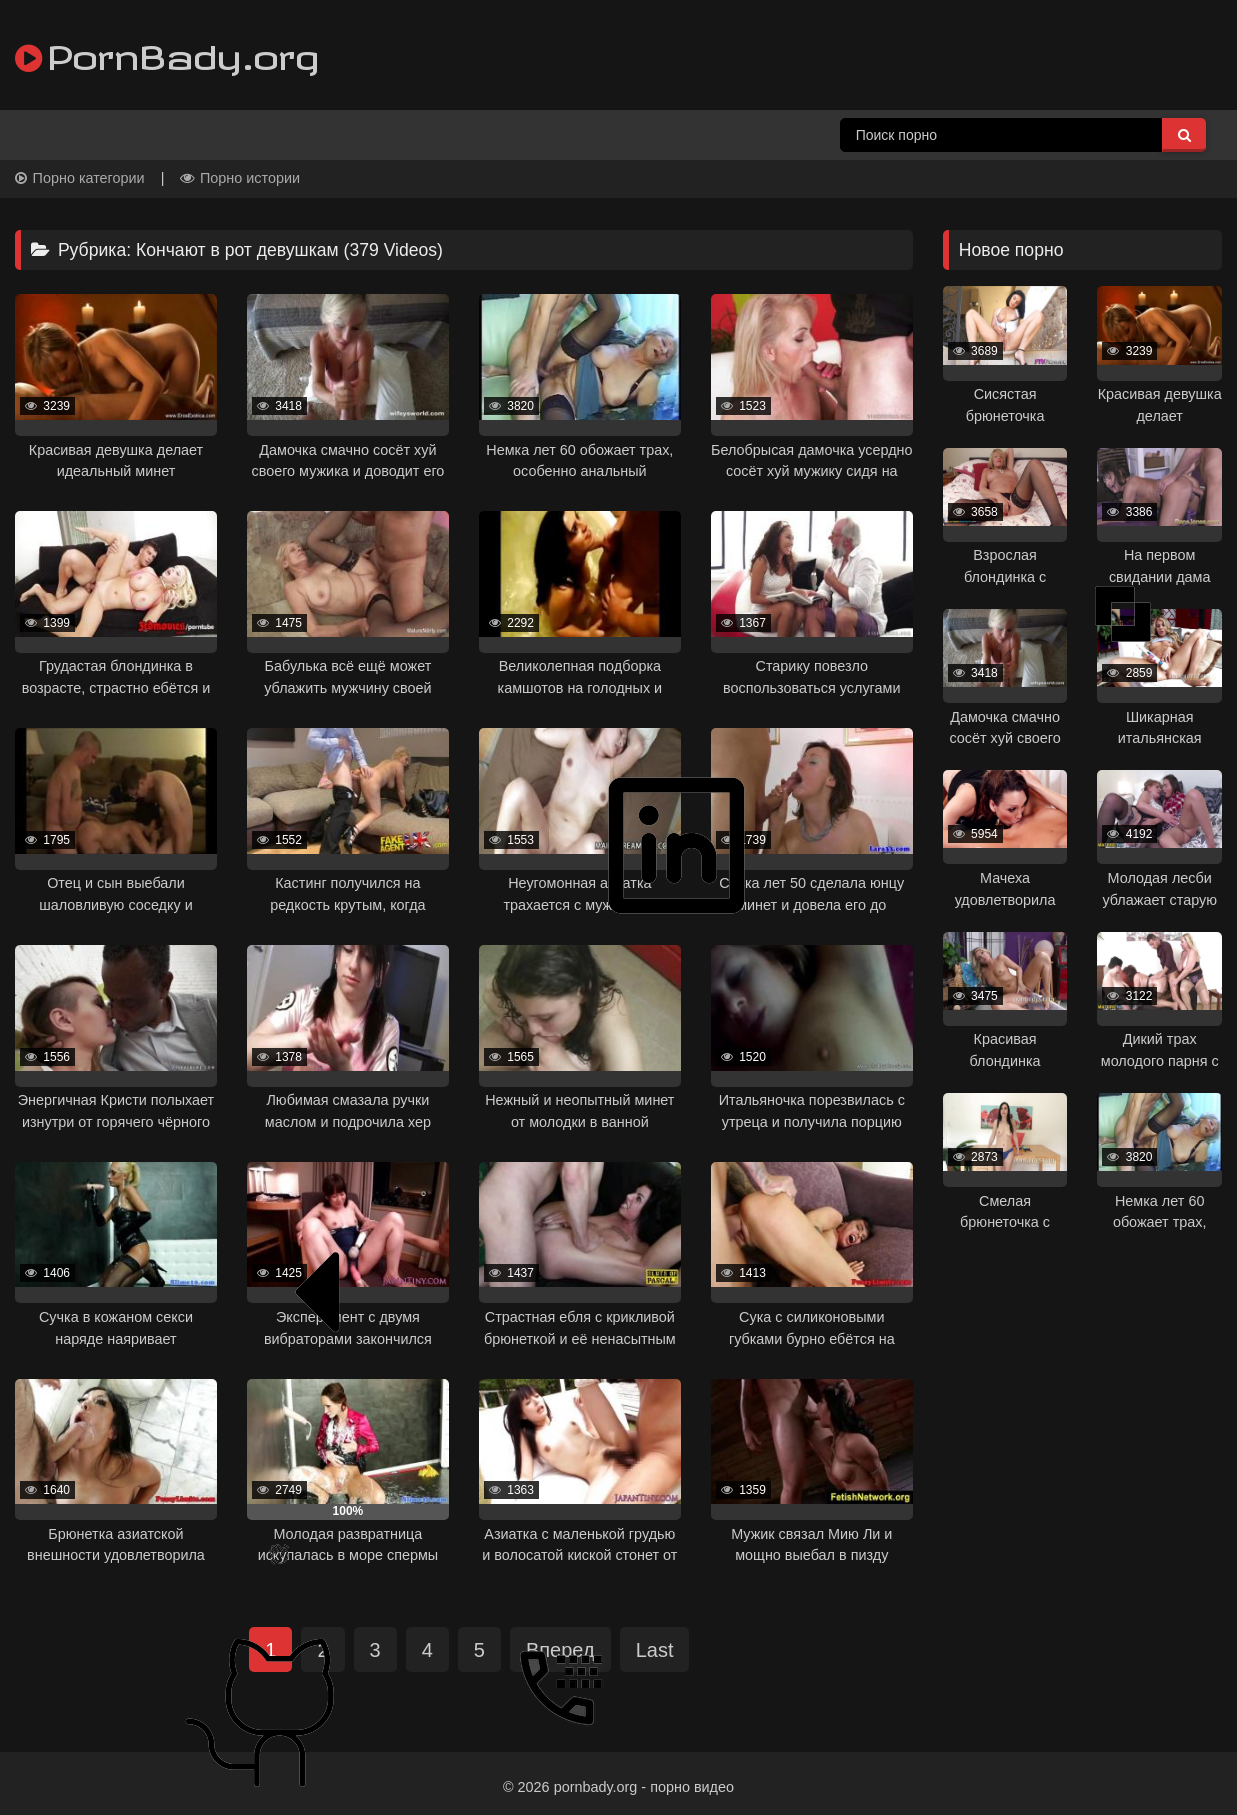  Describe the element at coordinates (1123, 614) in the screenshot. I see `exclude overlapping areas in a selection` at that location.